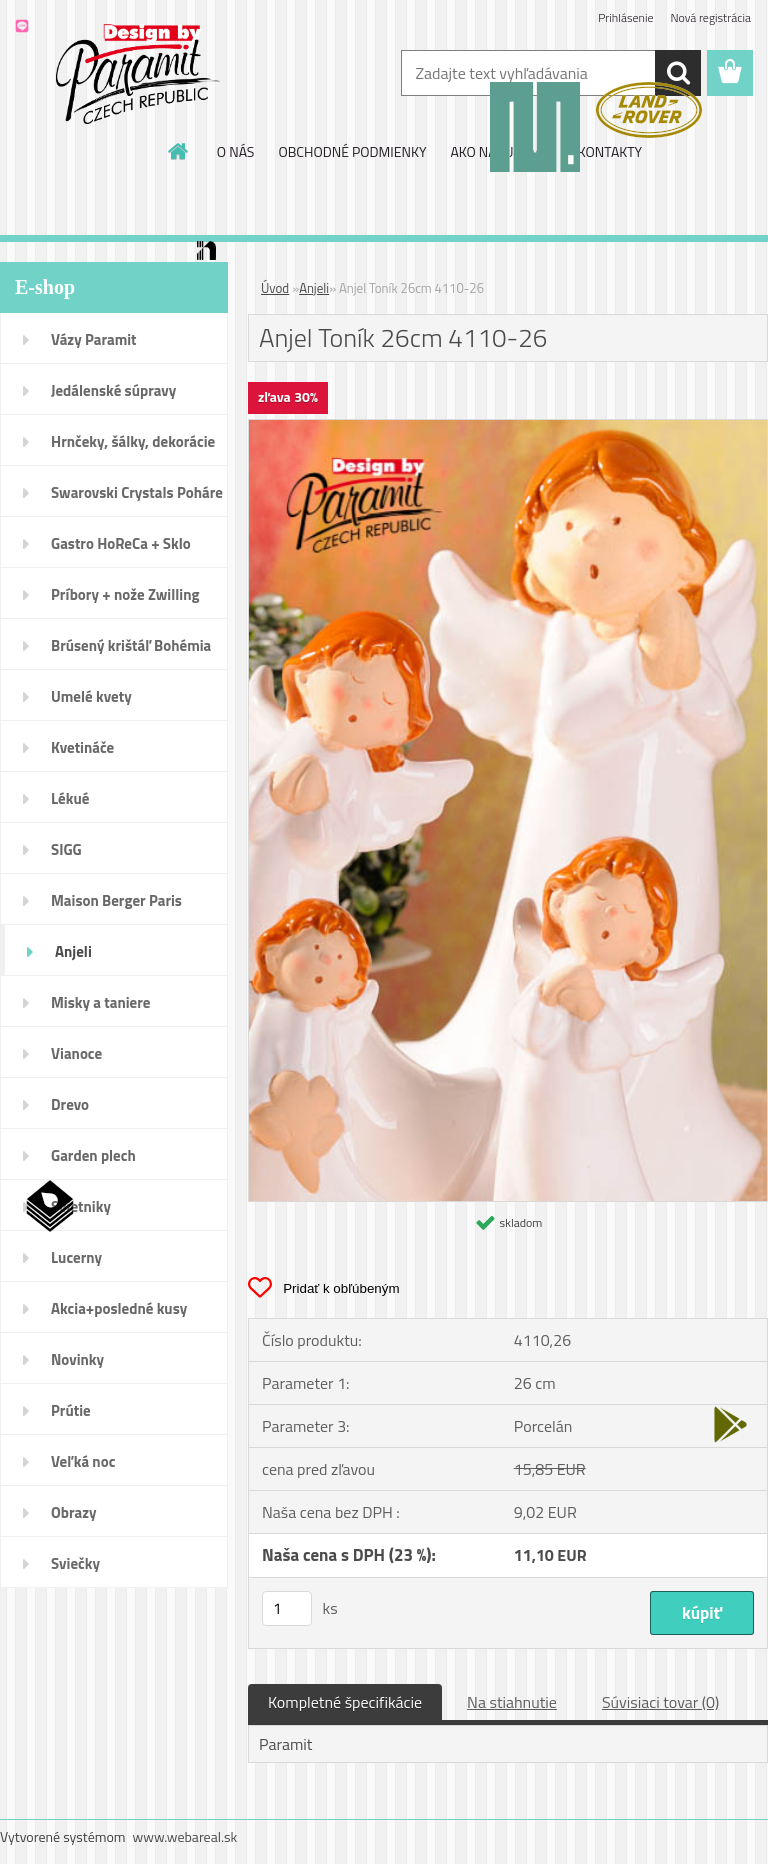 The width and height of the screenshot is (768, 1864). Describe the element at coordinates (206, 250) in the screenshot. I see `infracost cloud cost estimation tool logo` at that location.